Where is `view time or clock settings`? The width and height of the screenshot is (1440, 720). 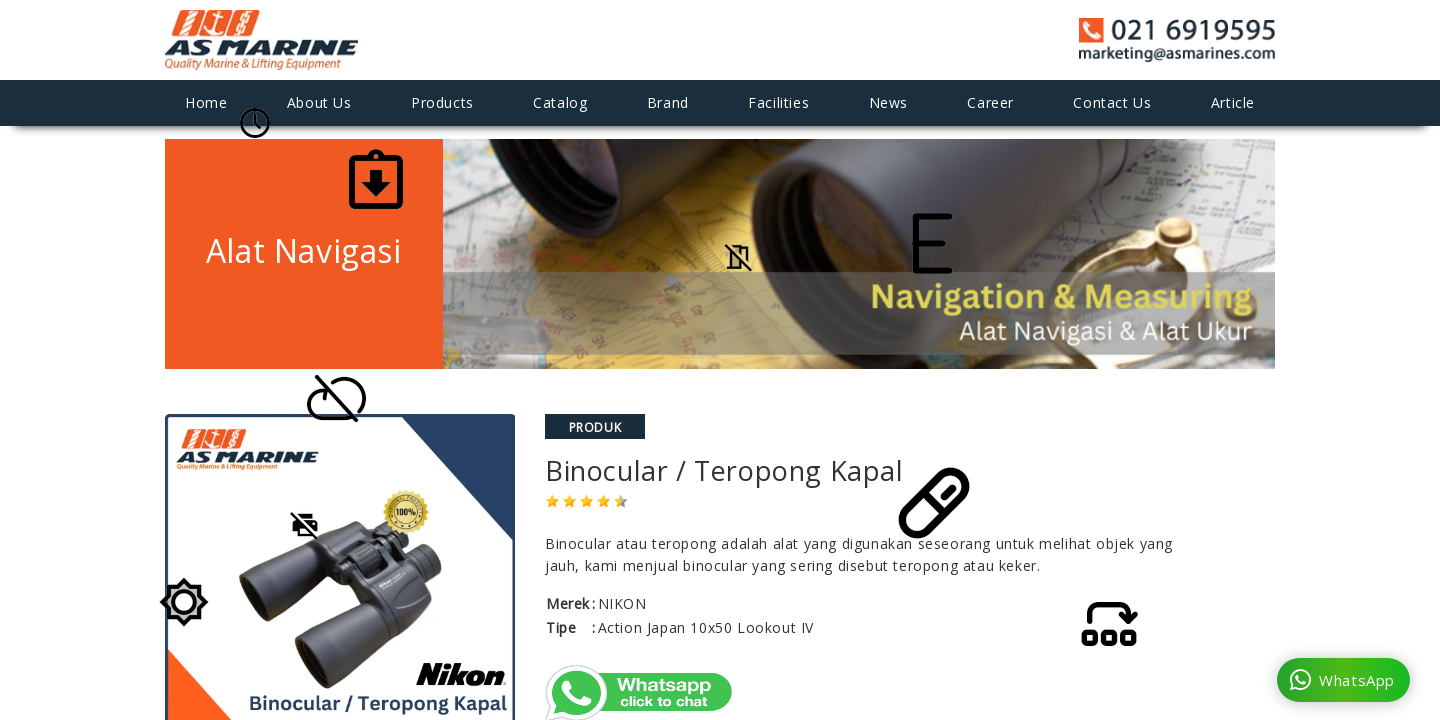
view time or clock settings is located at coordinates (255, 123).